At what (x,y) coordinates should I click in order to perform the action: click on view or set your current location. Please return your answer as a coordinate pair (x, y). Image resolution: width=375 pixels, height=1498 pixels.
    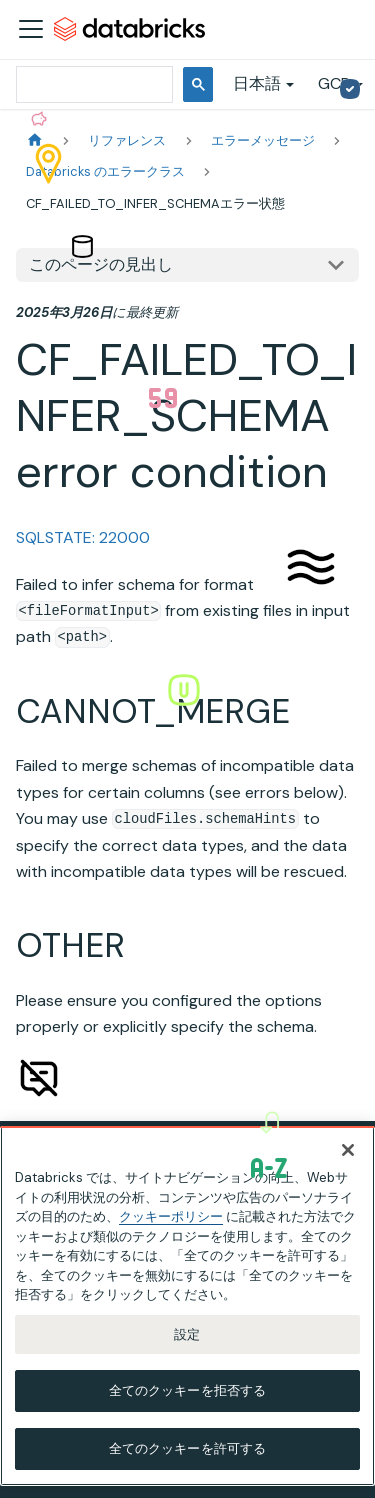
    Looking at the image, I should click on (48, 164).